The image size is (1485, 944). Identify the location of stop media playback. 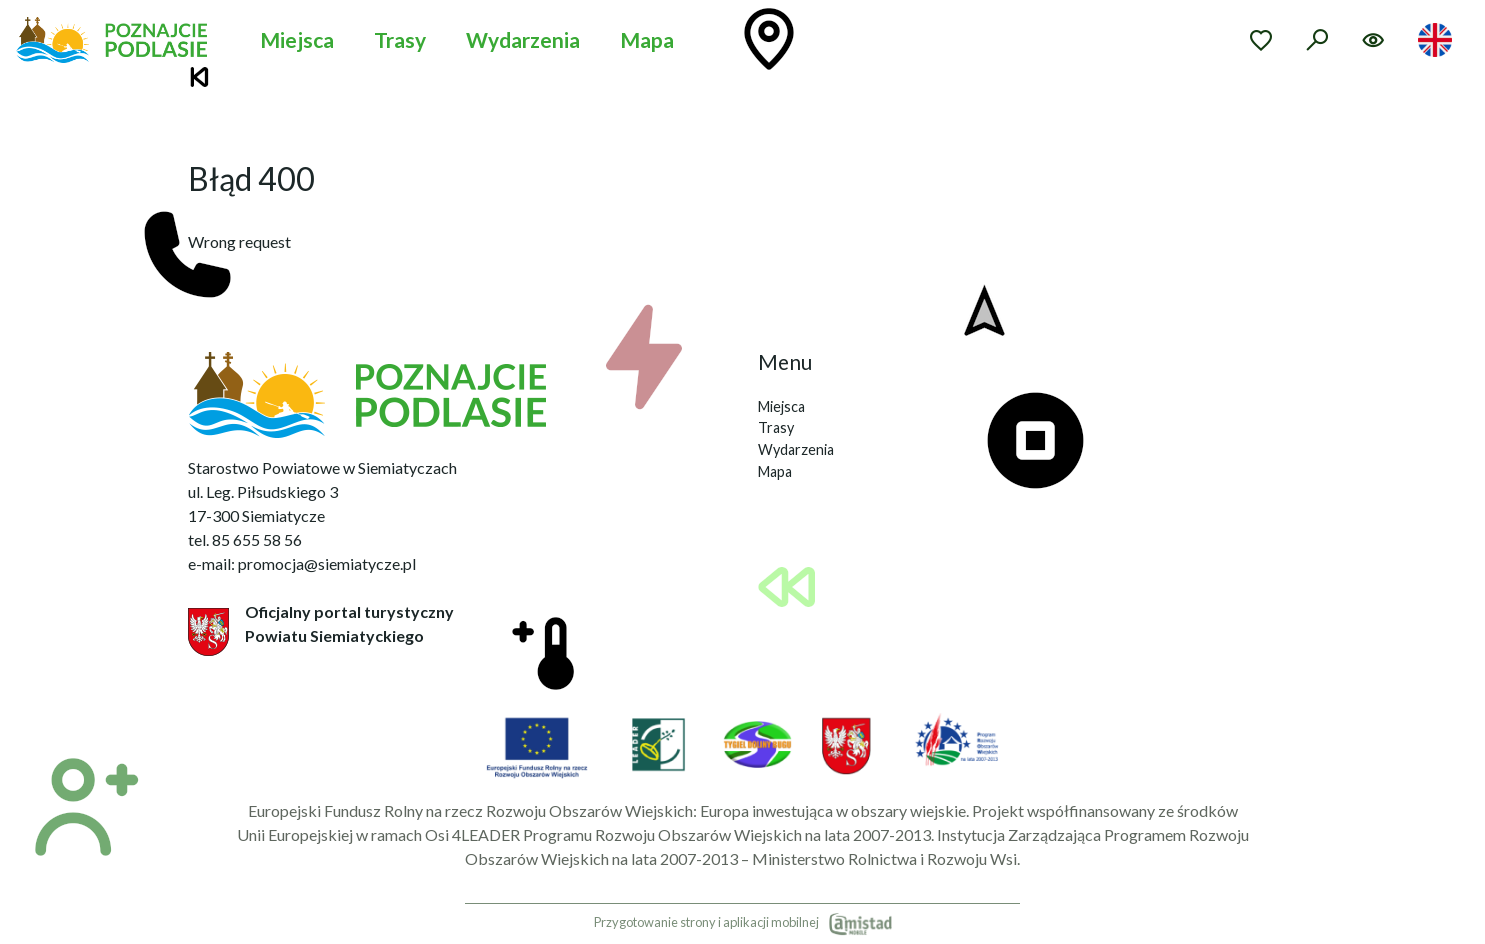
(1035, 440).